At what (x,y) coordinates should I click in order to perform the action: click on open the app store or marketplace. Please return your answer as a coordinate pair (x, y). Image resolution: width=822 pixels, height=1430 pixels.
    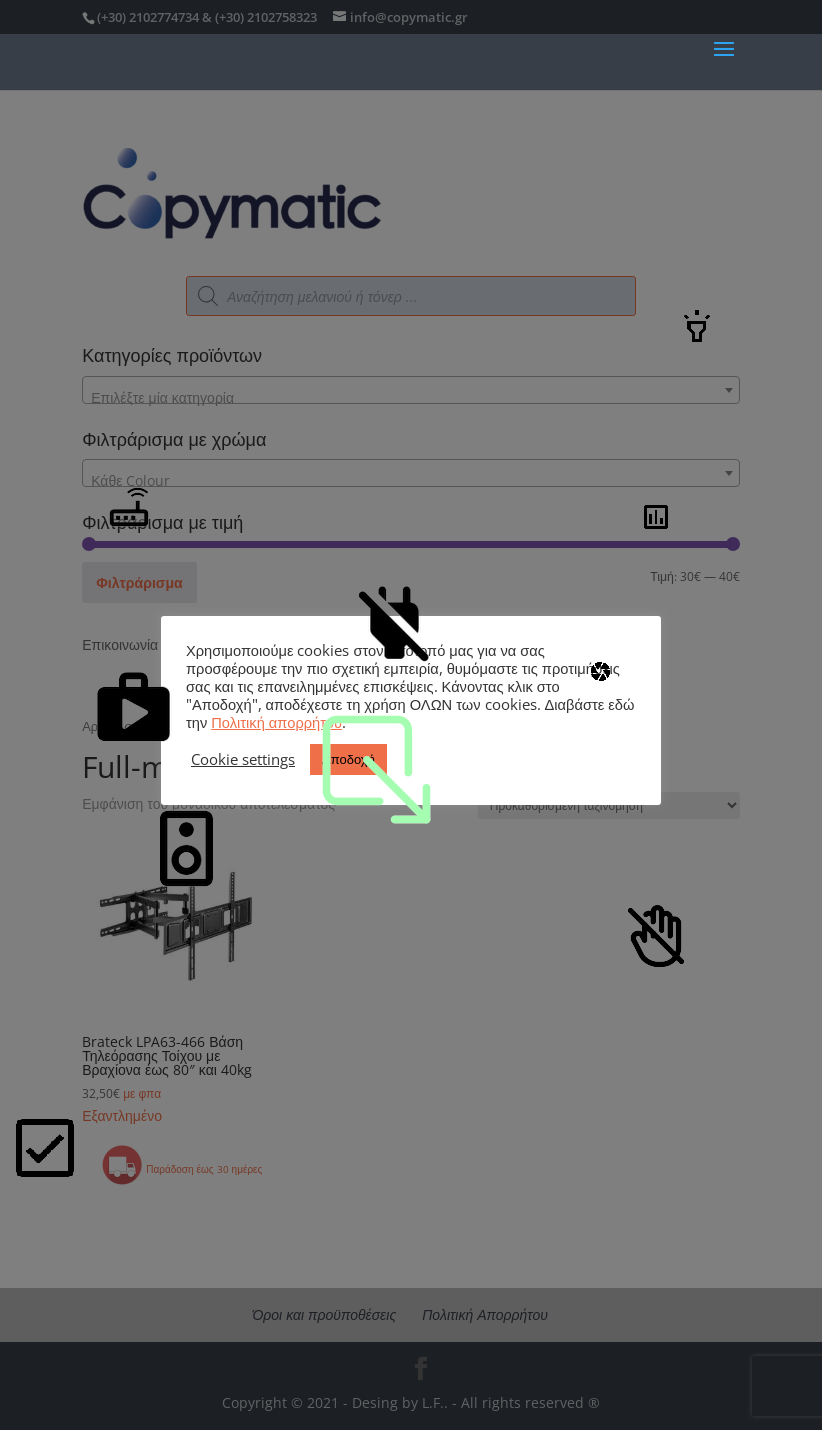
    Looking at the image, I should click on (133, 708).